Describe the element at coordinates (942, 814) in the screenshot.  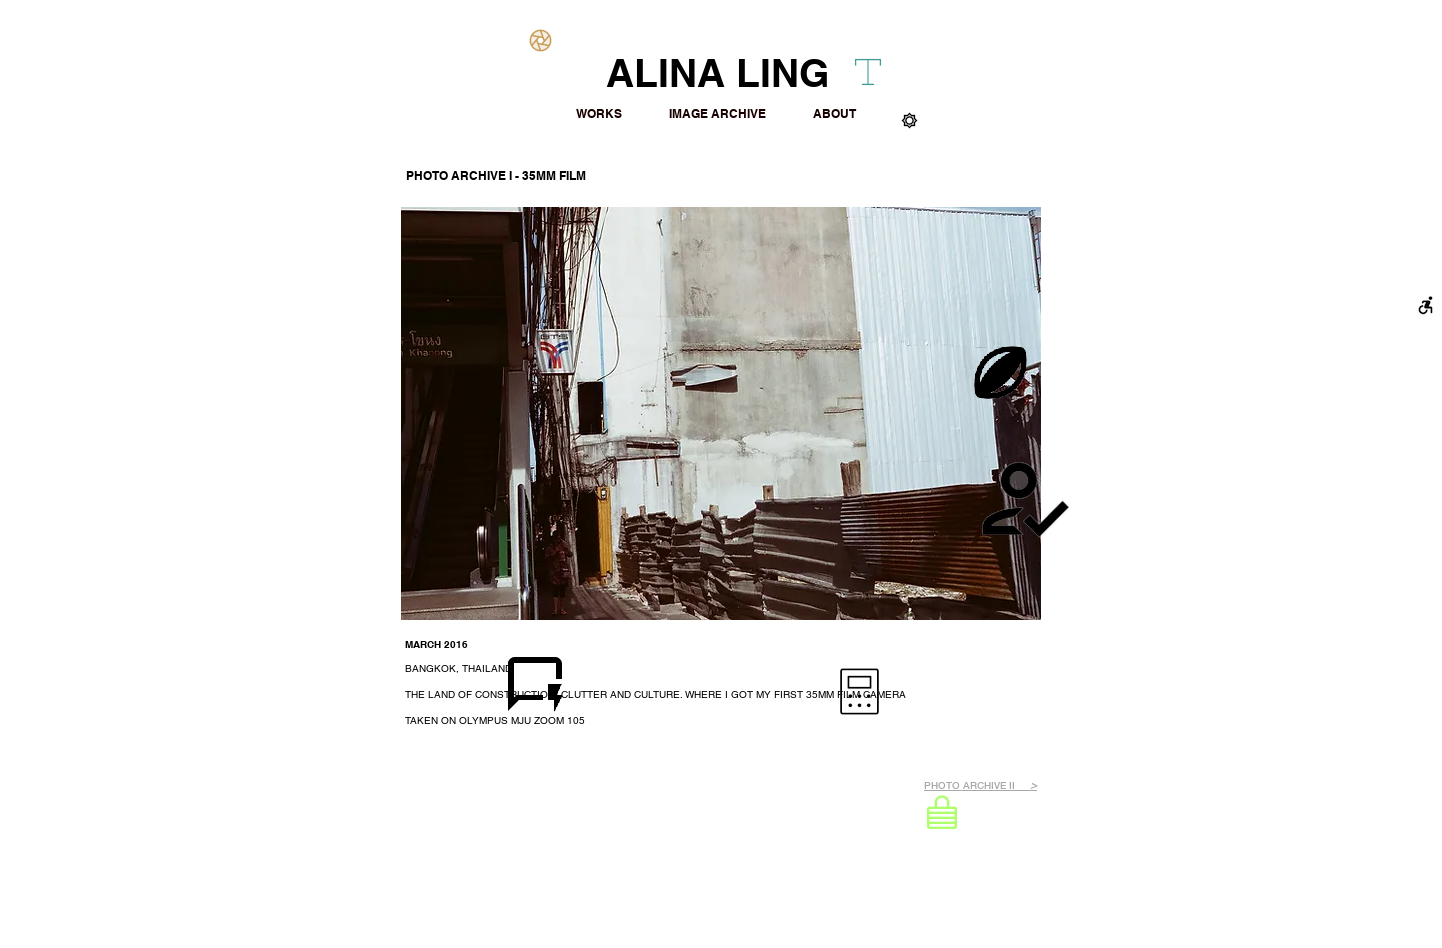
I see `indicates a secure or encrypted connection` at that location.